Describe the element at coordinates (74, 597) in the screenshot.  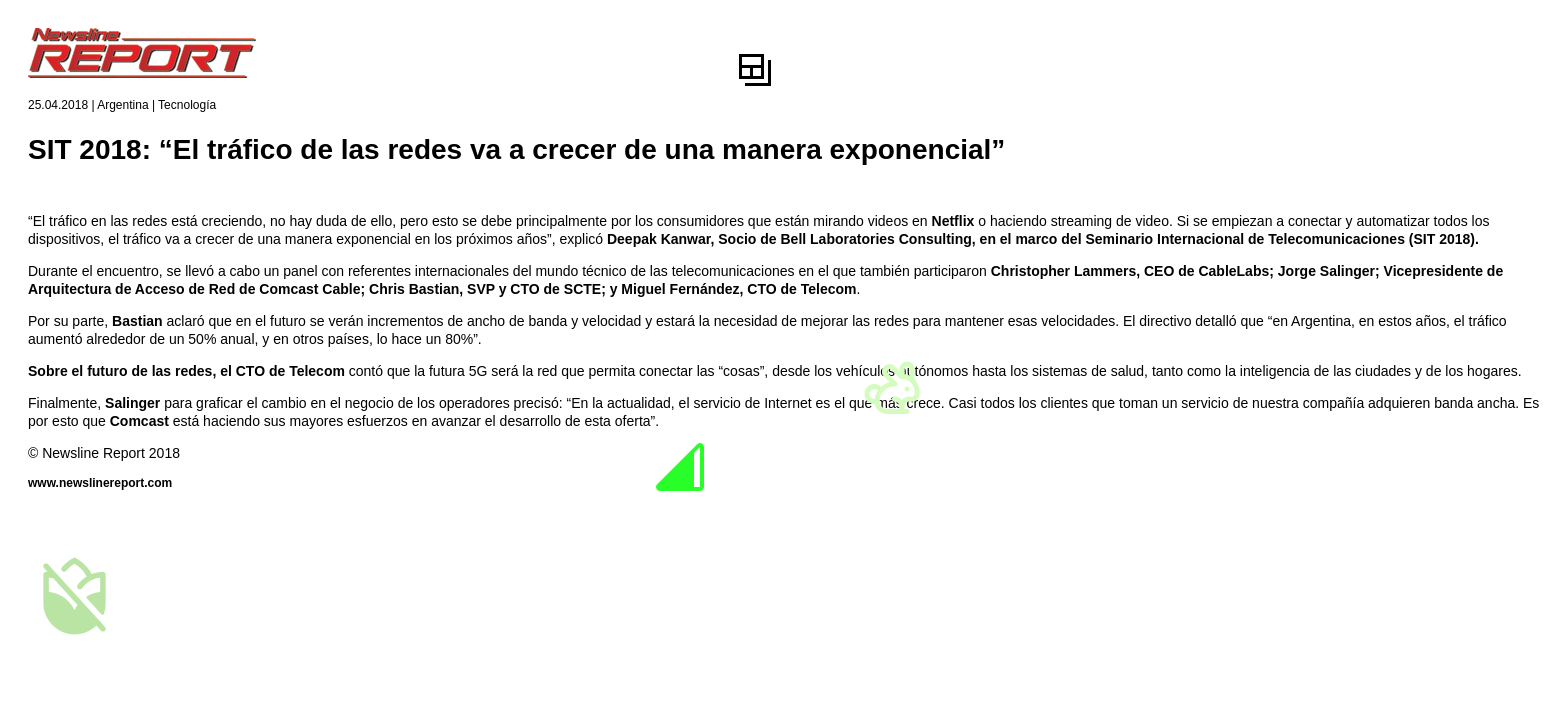
I see `indicates grain-free or no grains` at that location.